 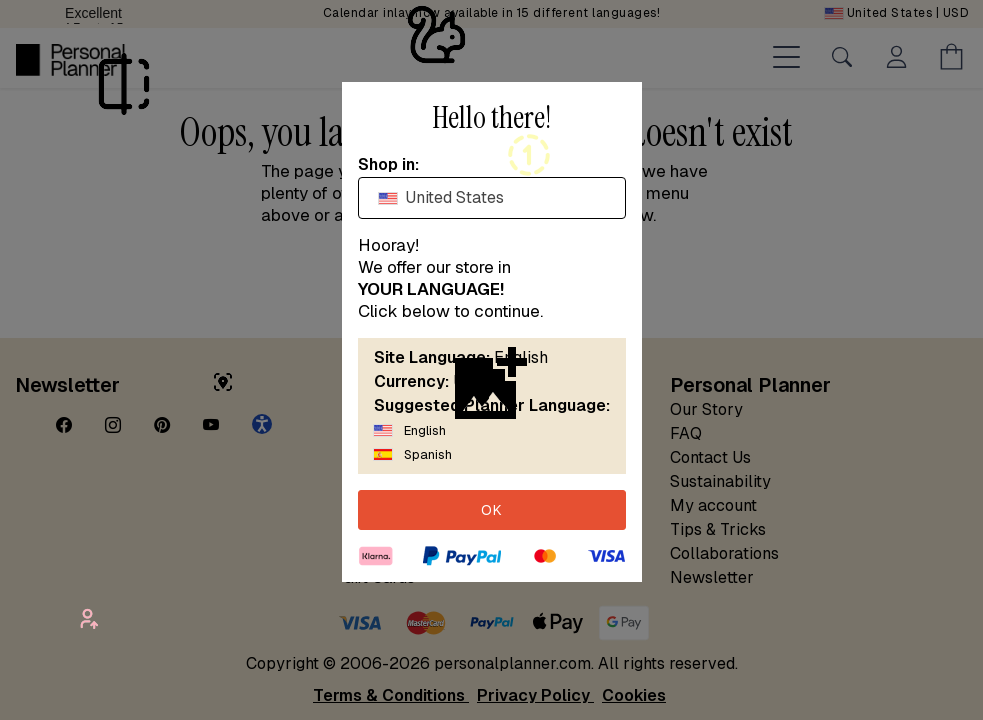 I want to click on indicates step one in a multi-step process, so click(x=529, y=155).